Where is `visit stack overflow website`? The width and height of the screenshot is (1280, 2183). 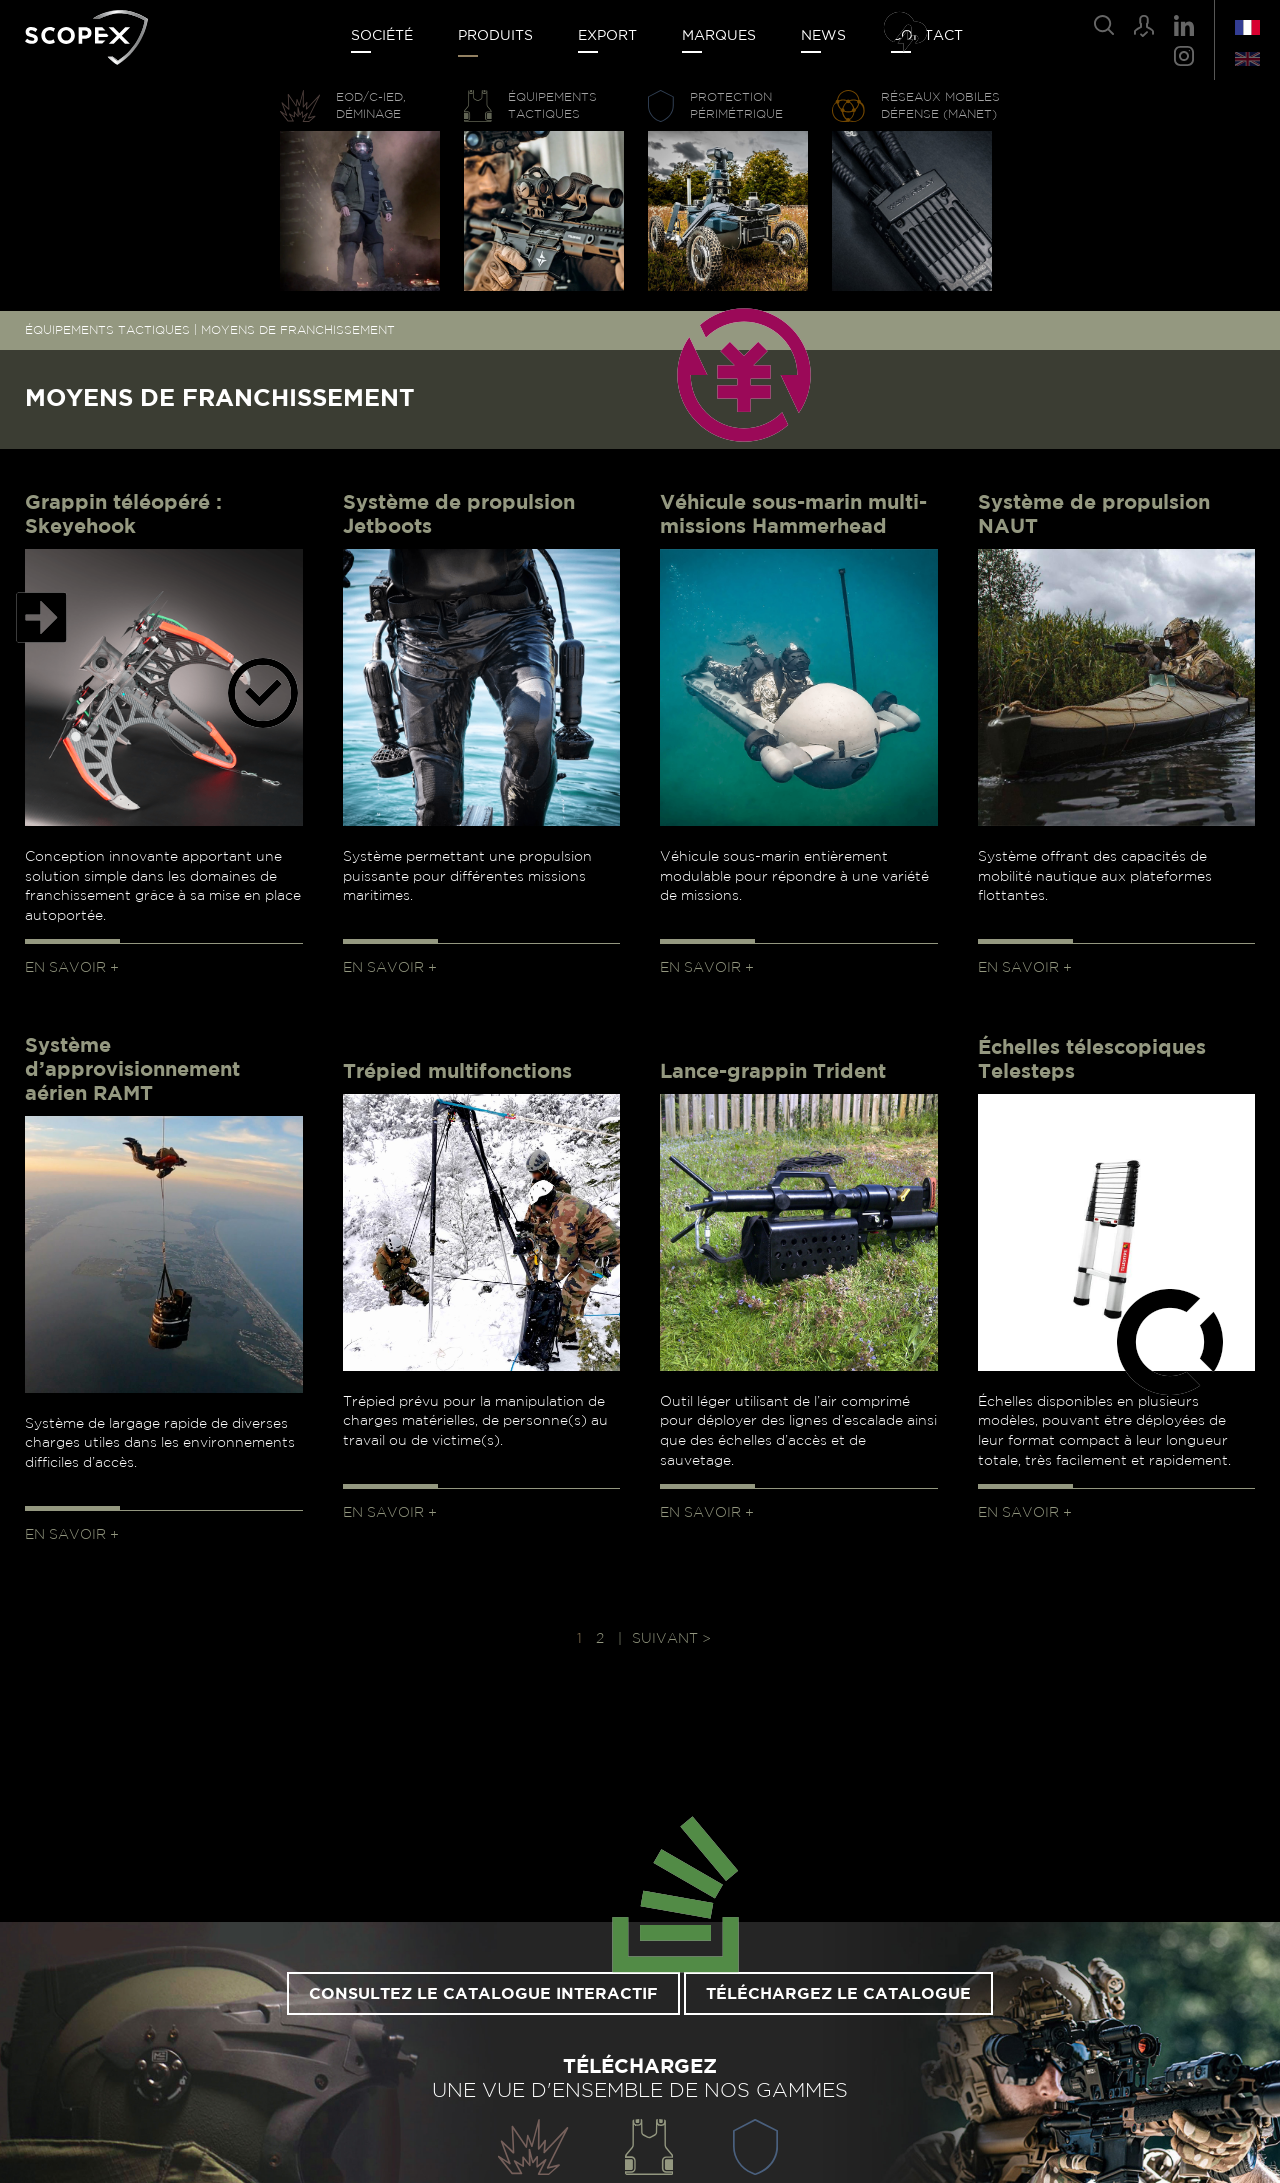 visit stack overflow website is located at coordinates (675, 1893).